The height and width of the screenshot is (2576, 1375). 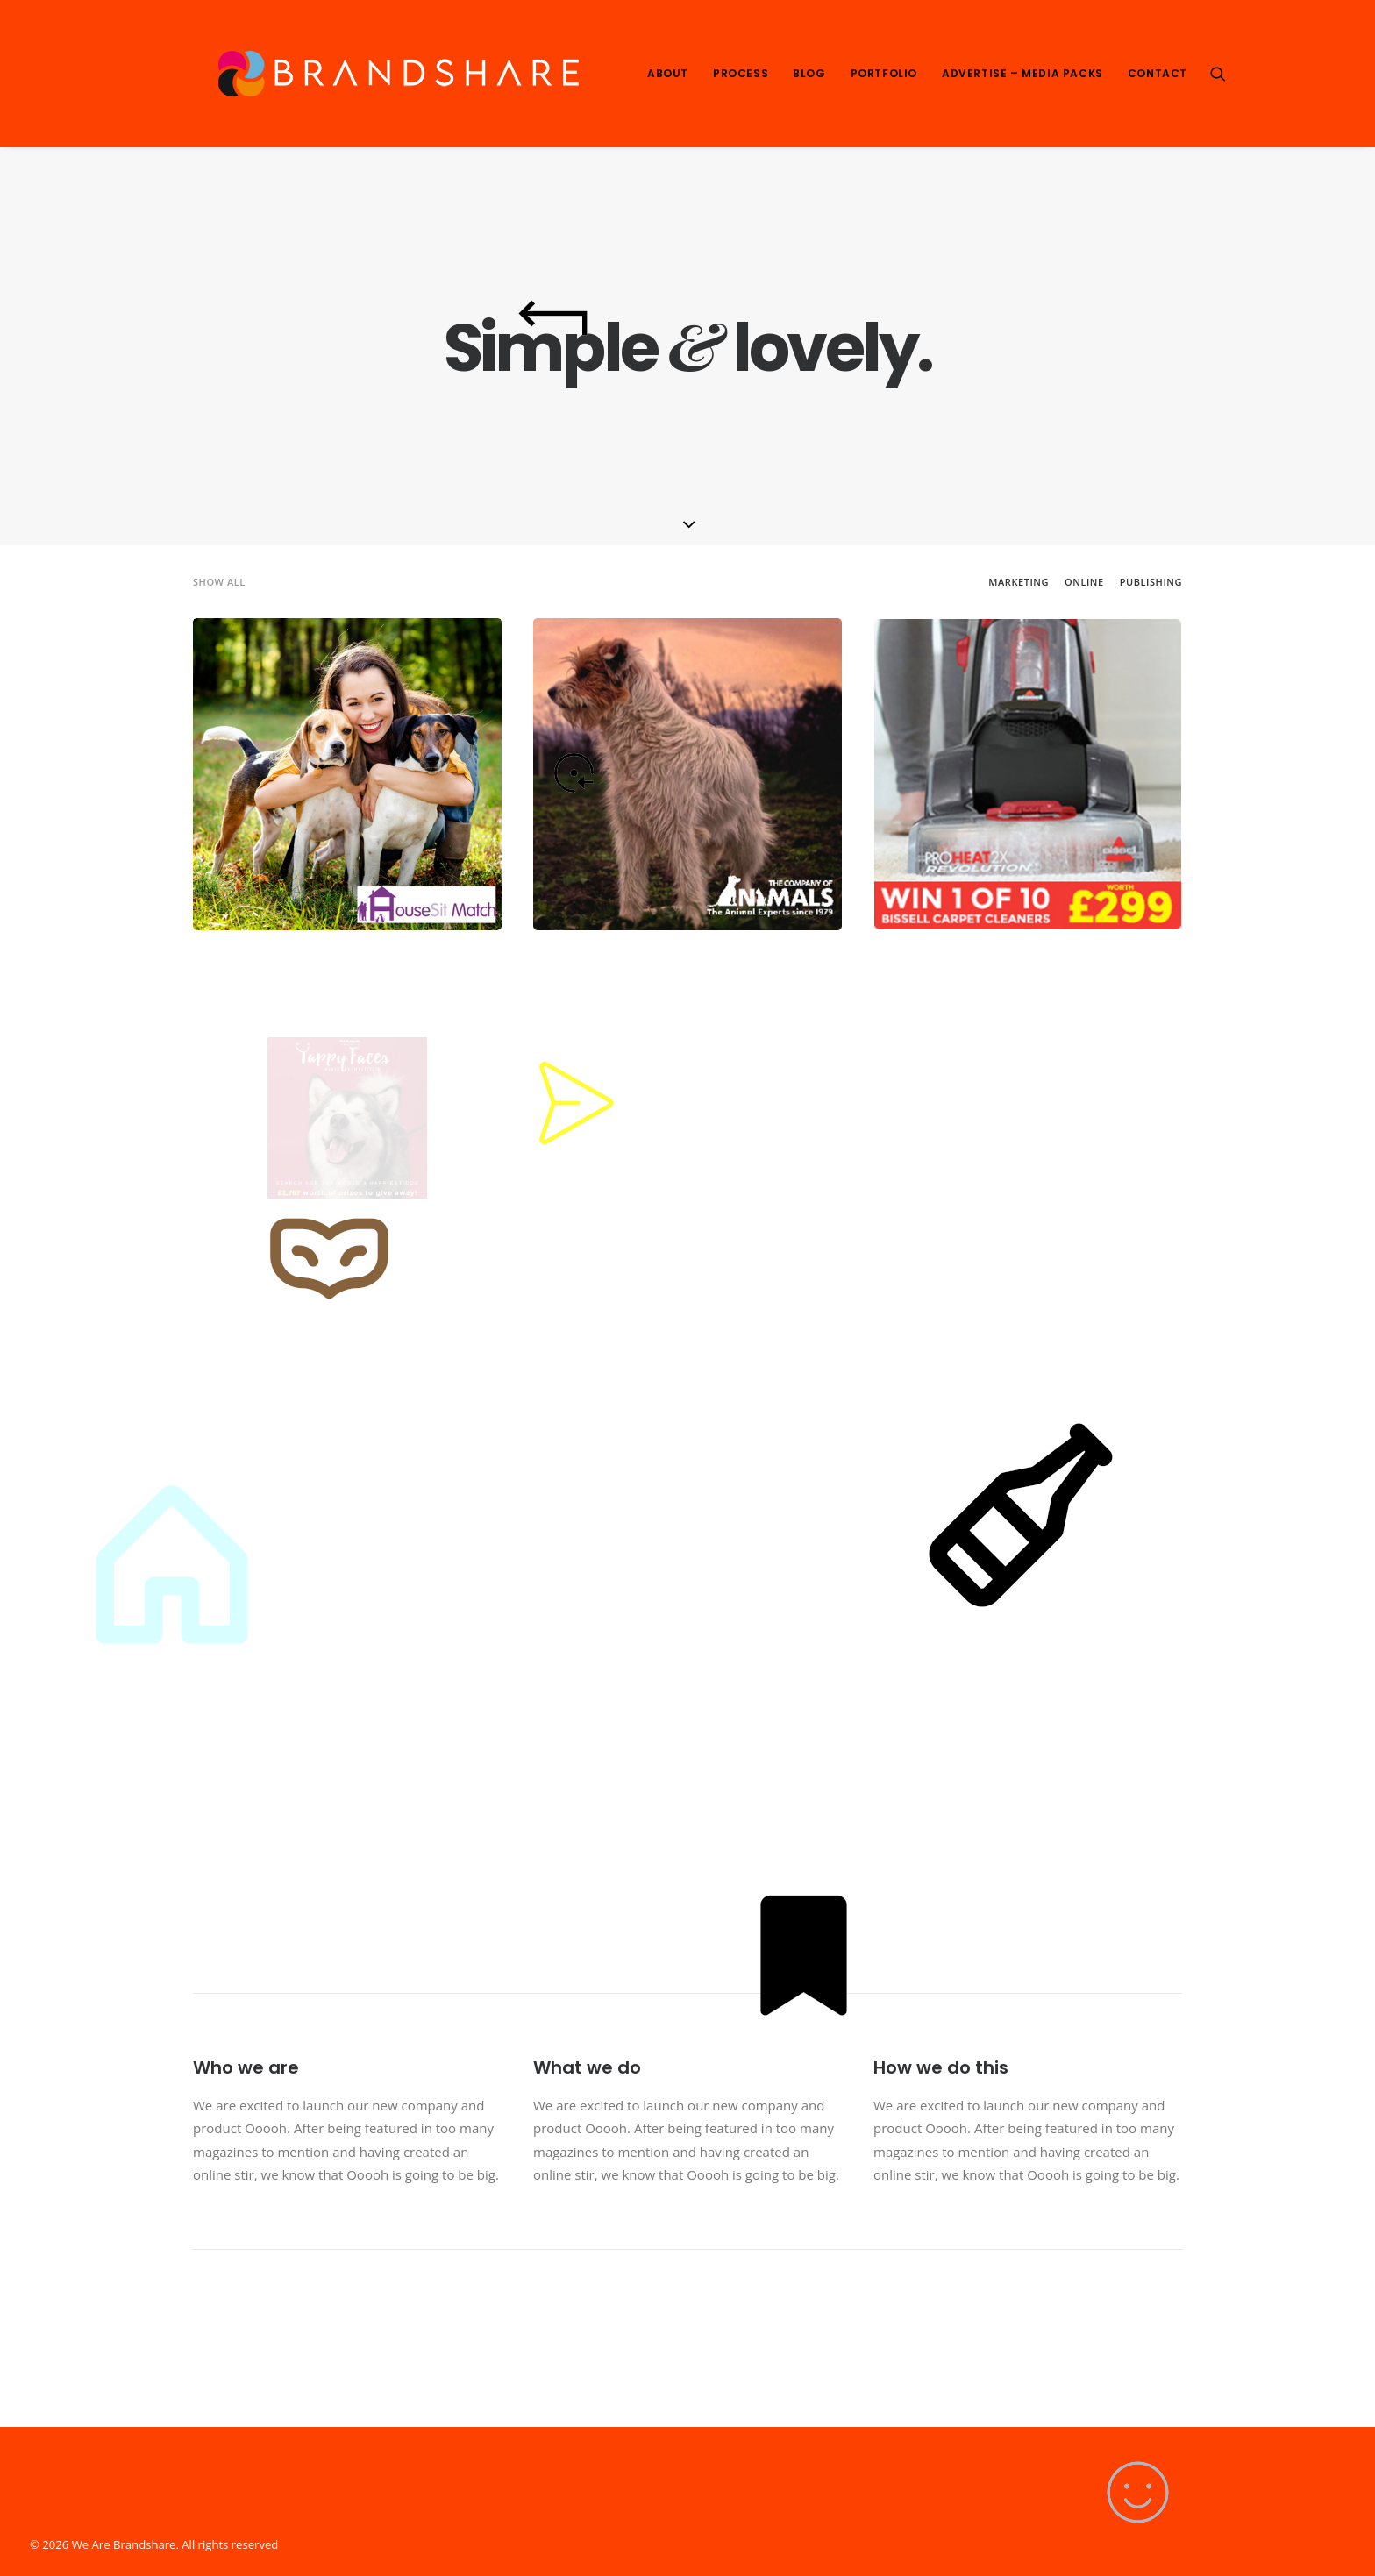 What do you see at coordinates (1017, 1518) in the screenshot?
I see `browse bar or brewery options` at bounding box center [1017, 1518].